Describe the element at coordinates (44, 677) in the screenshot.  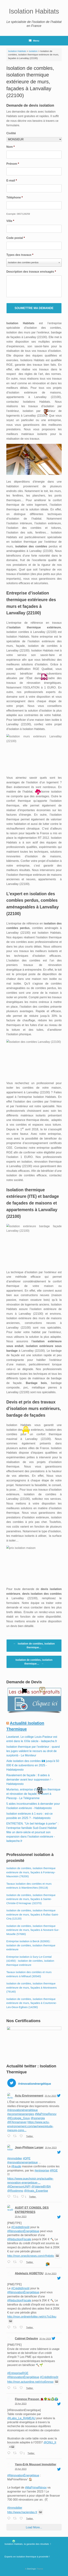
I see `open or view a document file` at that location.